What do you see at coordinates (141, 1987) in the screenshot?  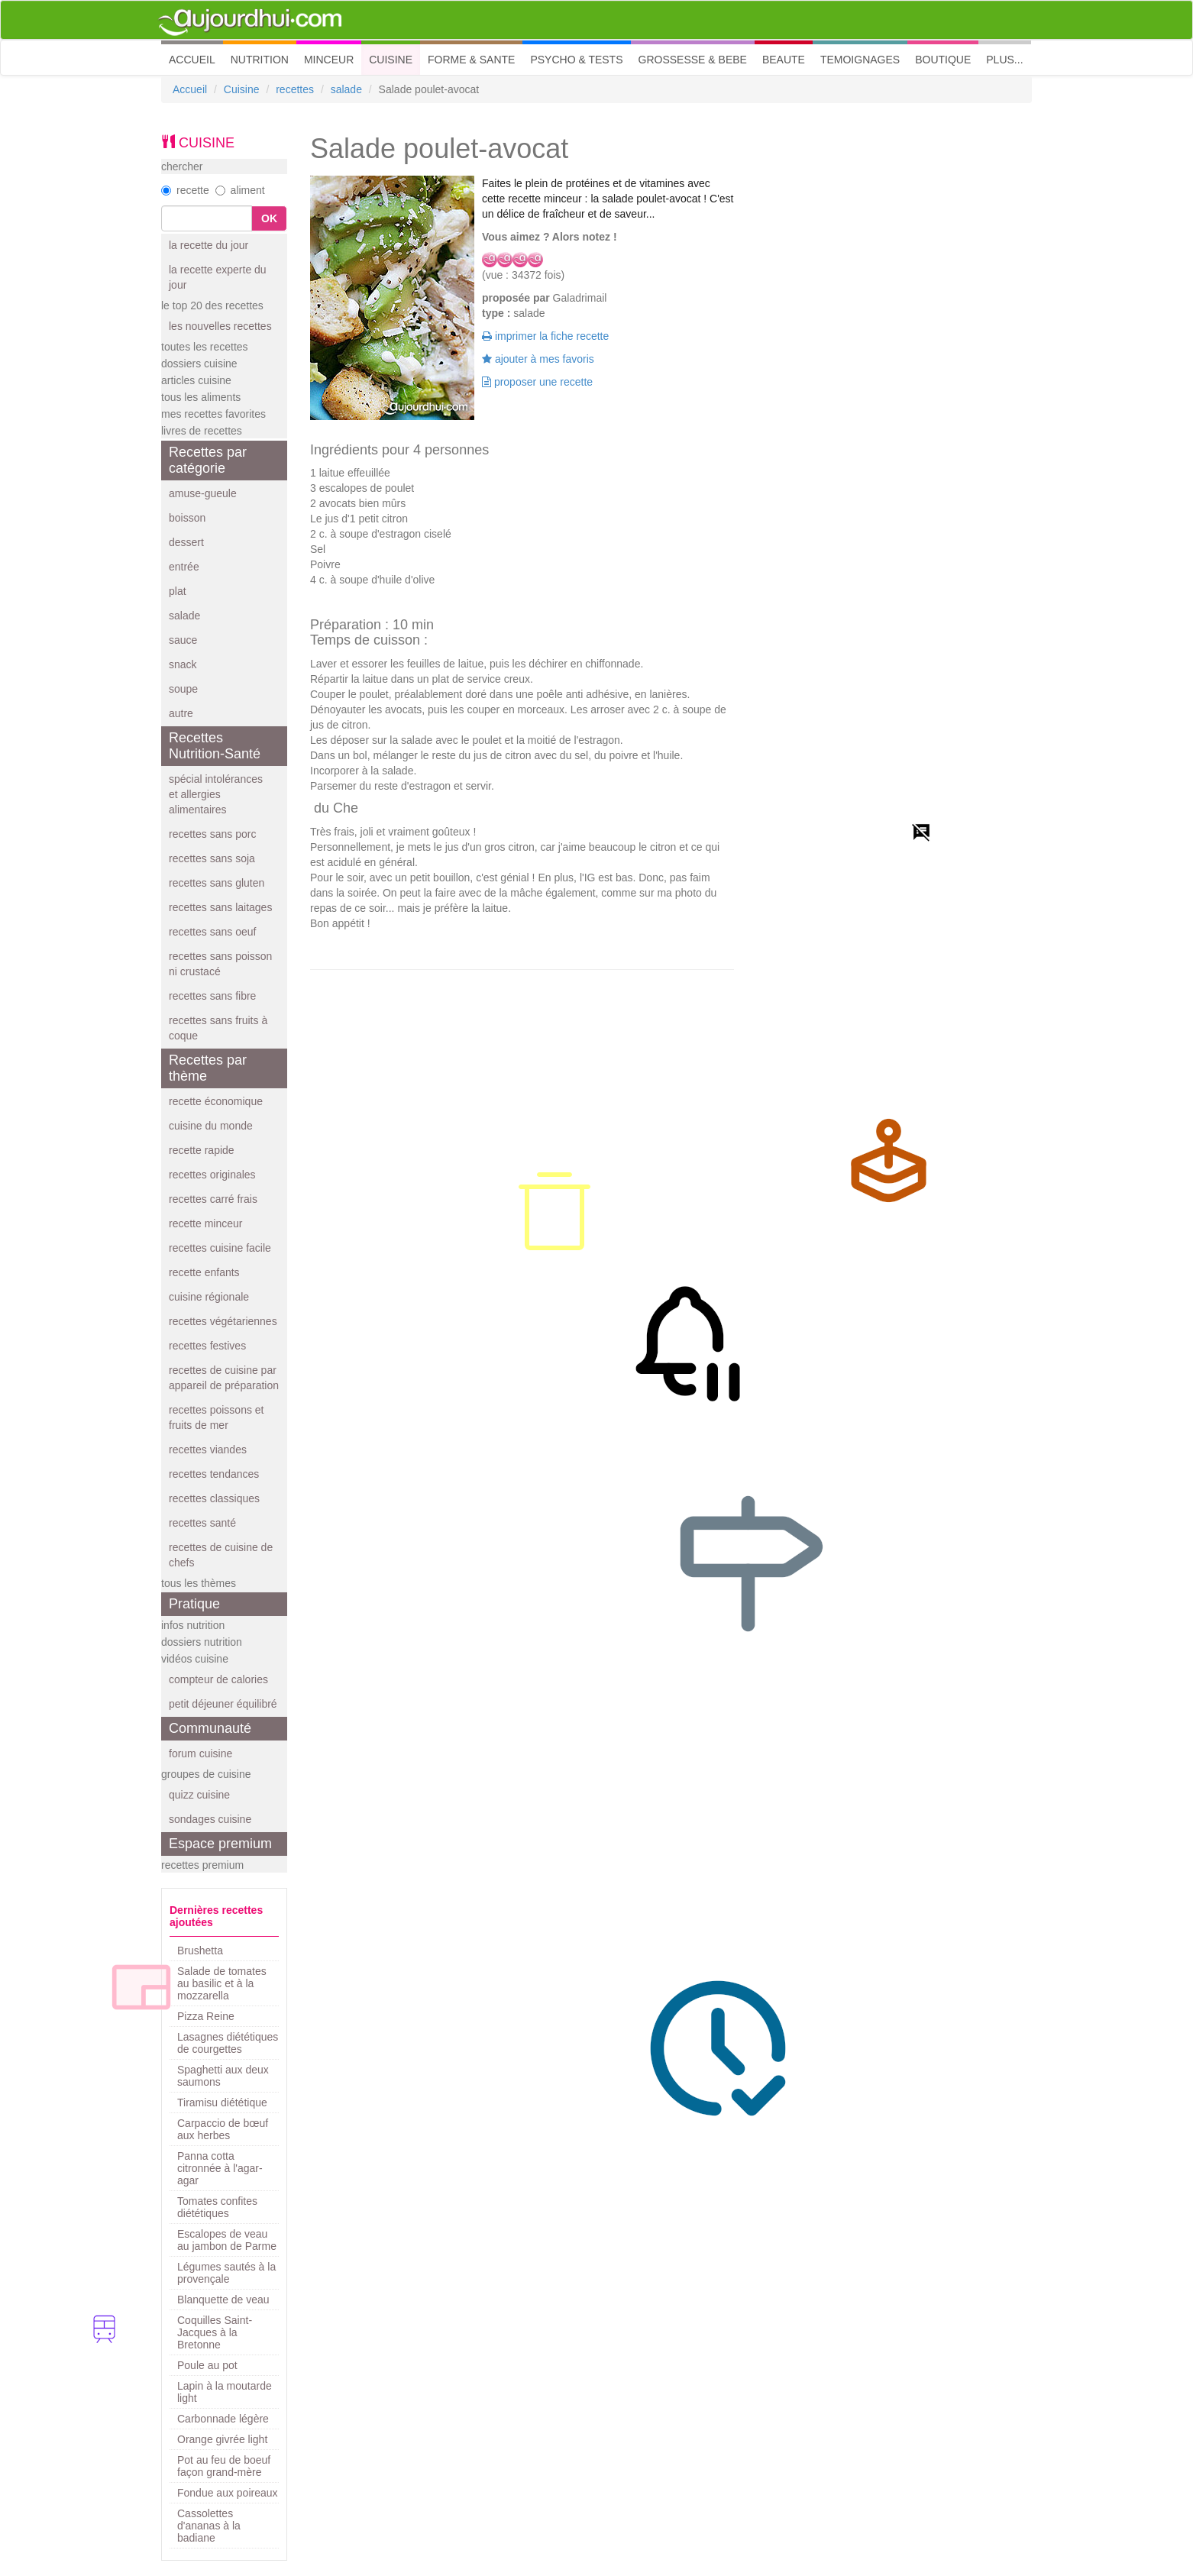 I see `enable picture-in-picture mode` at bounding box center [141, 1987].